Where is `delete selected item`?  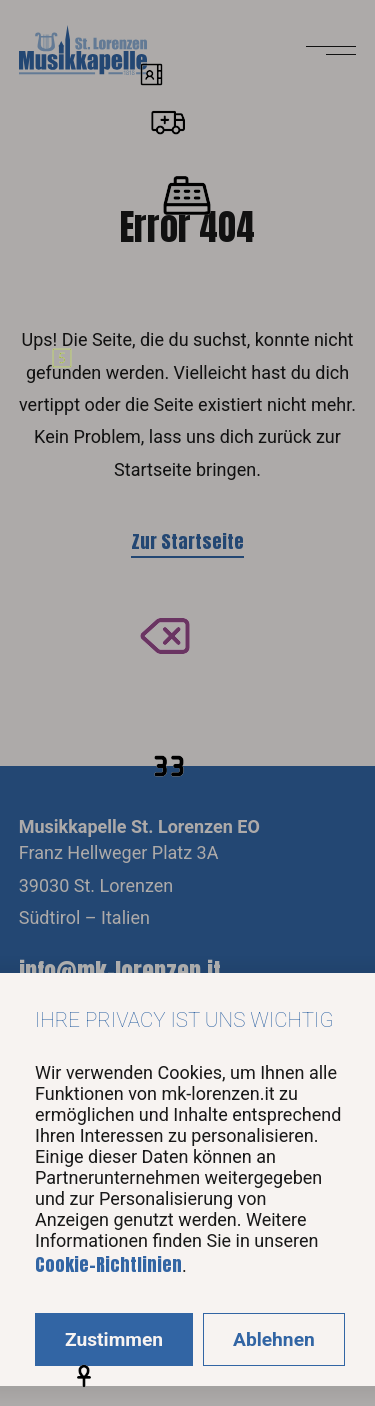 delete selected item is located at coordinates (165, 636).